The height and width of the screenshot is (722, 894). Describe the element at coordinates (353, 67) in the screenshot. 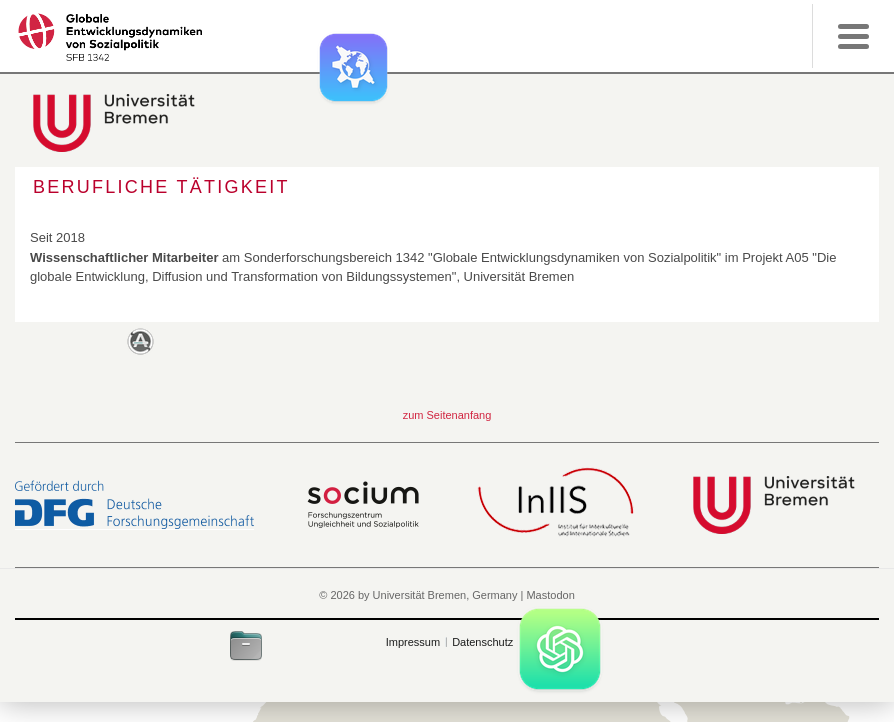

I see `launch konqueror web browser` at that location.